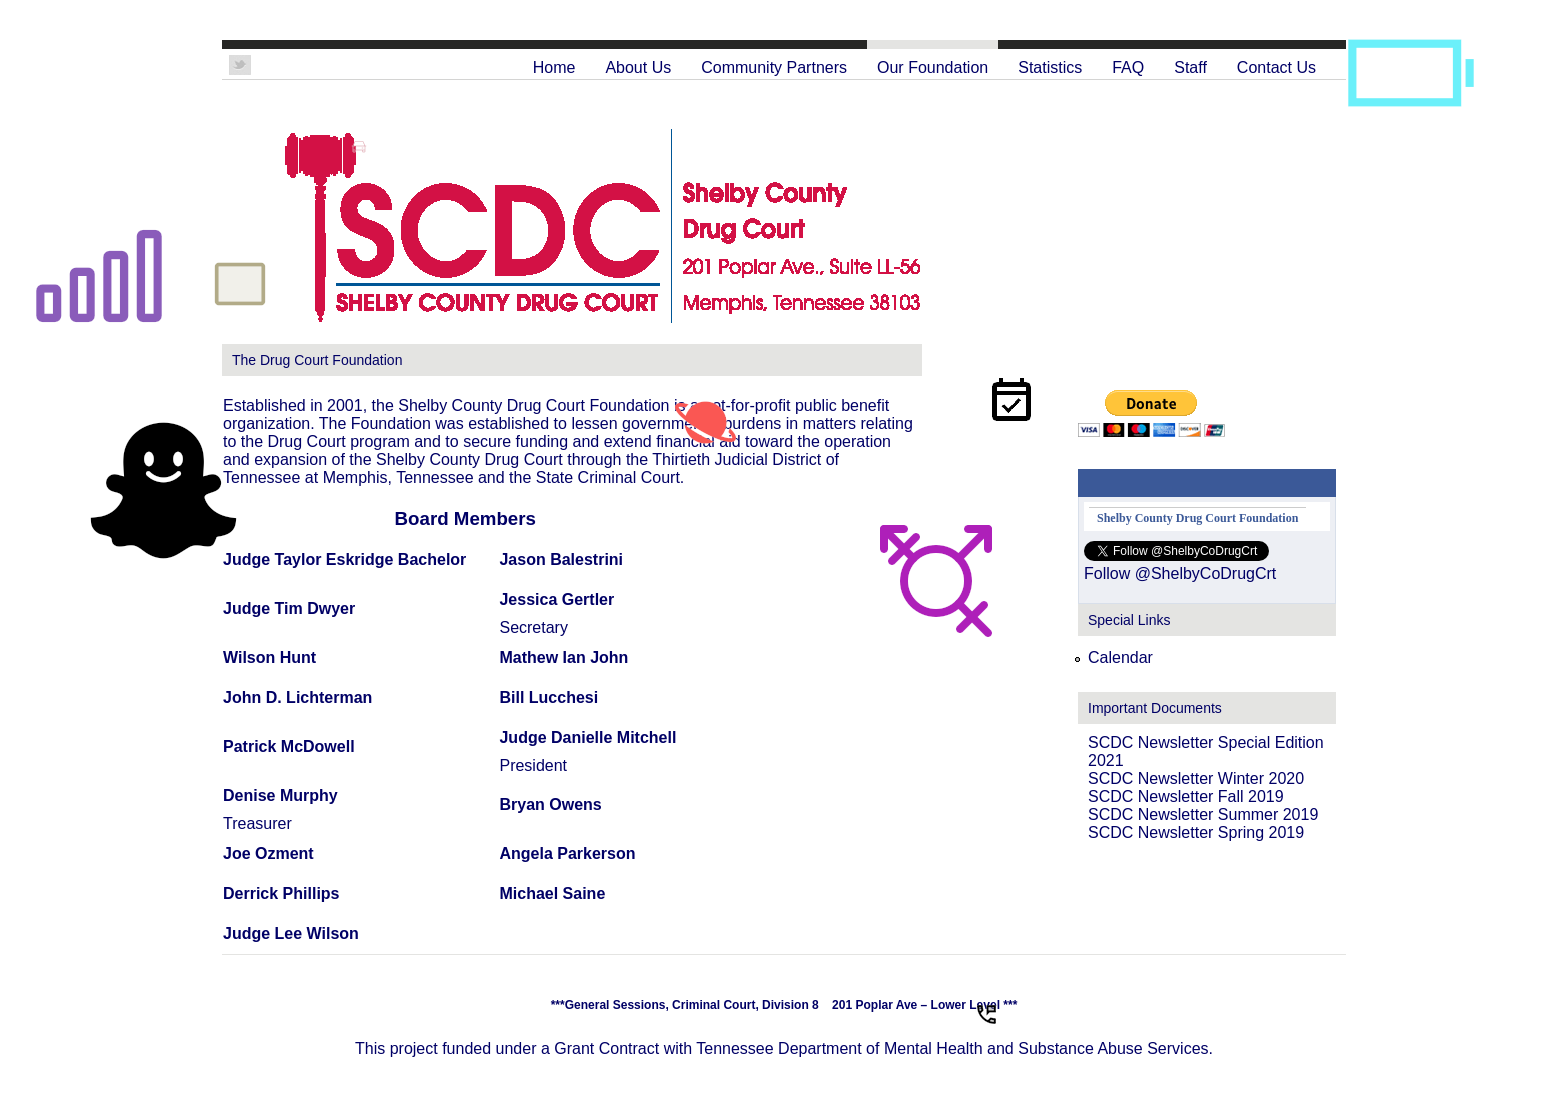  Describe the element at coordinates (1411, 73) in the screenshot. I see `indicates battery is completely drained` at that location.